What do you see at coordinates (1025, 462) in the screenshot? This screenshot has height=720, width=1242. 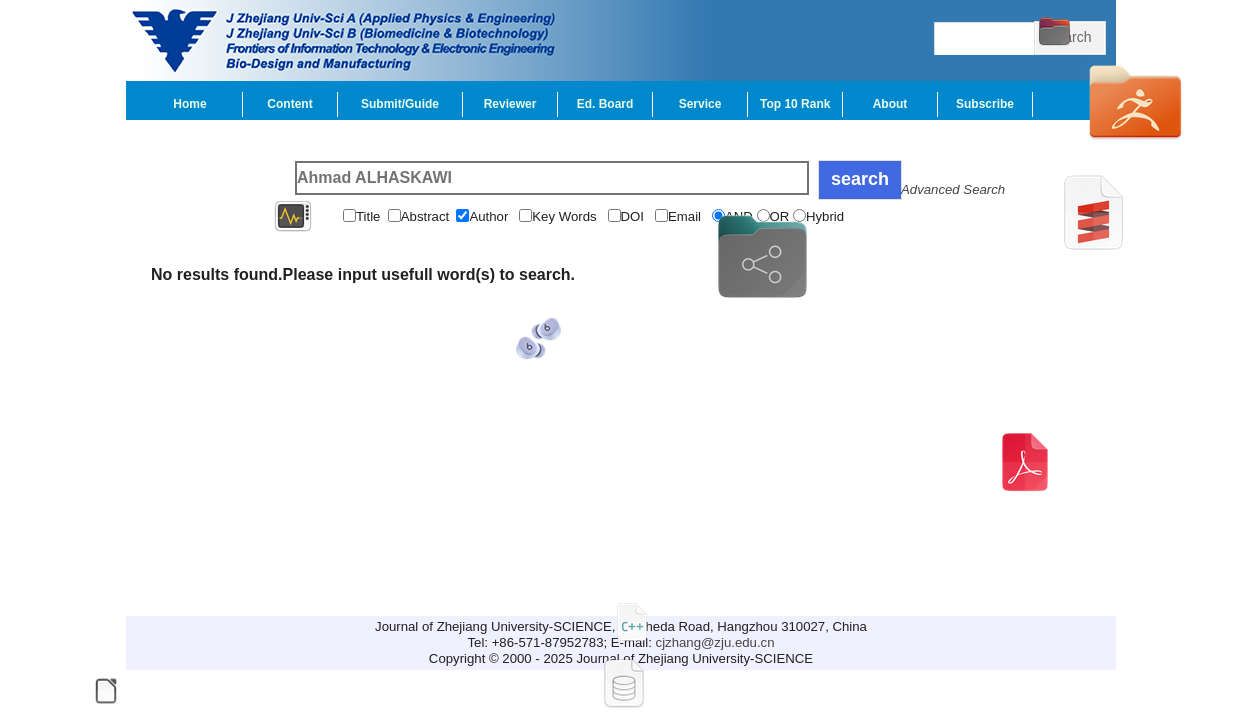 I see `a pdf document file` at bounding box center [1025, 462].